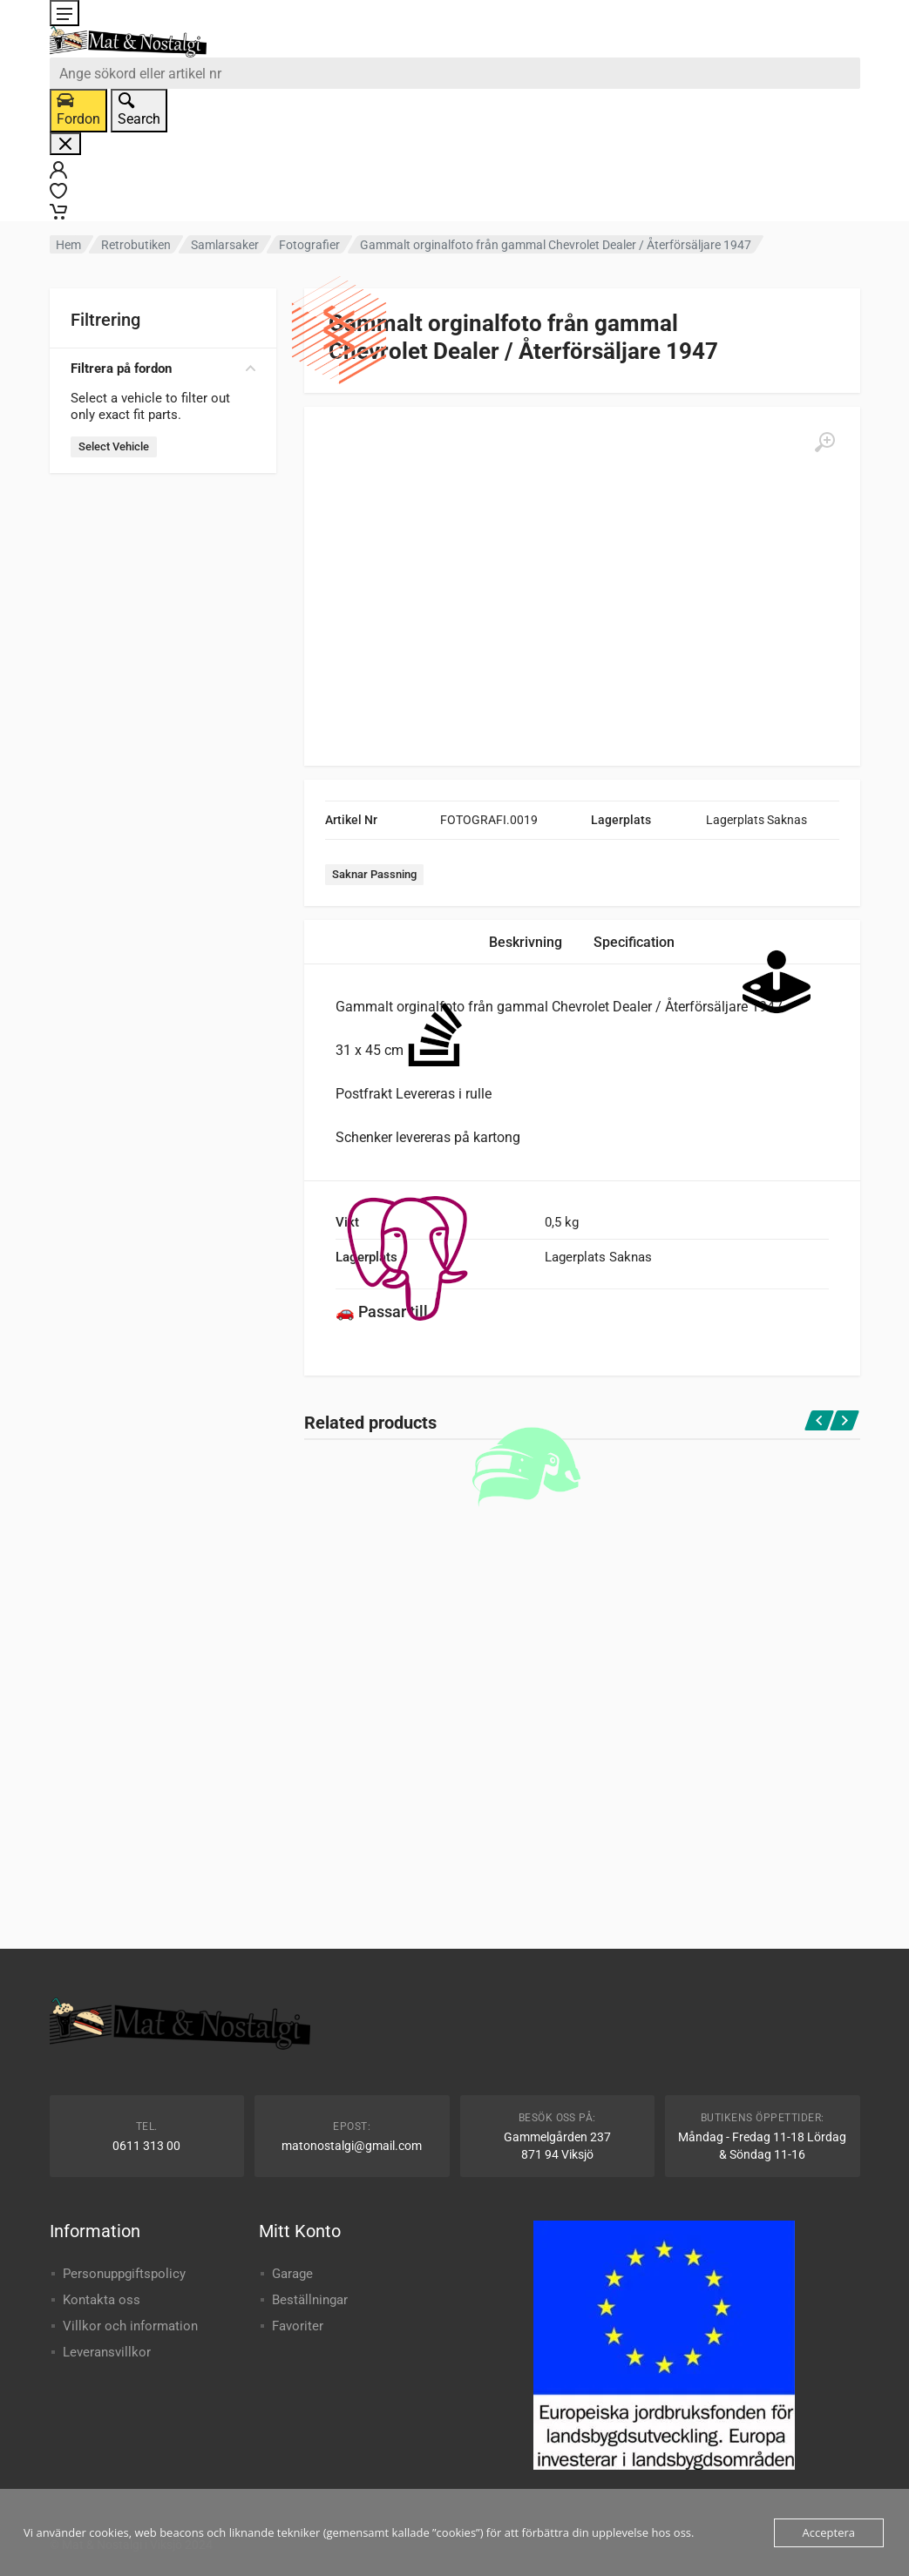 This screenshot has height=2576, width=909. I want to click on launch PUBG (PlayerUnknown's Battlegrounds) game, so click(526, 1467).